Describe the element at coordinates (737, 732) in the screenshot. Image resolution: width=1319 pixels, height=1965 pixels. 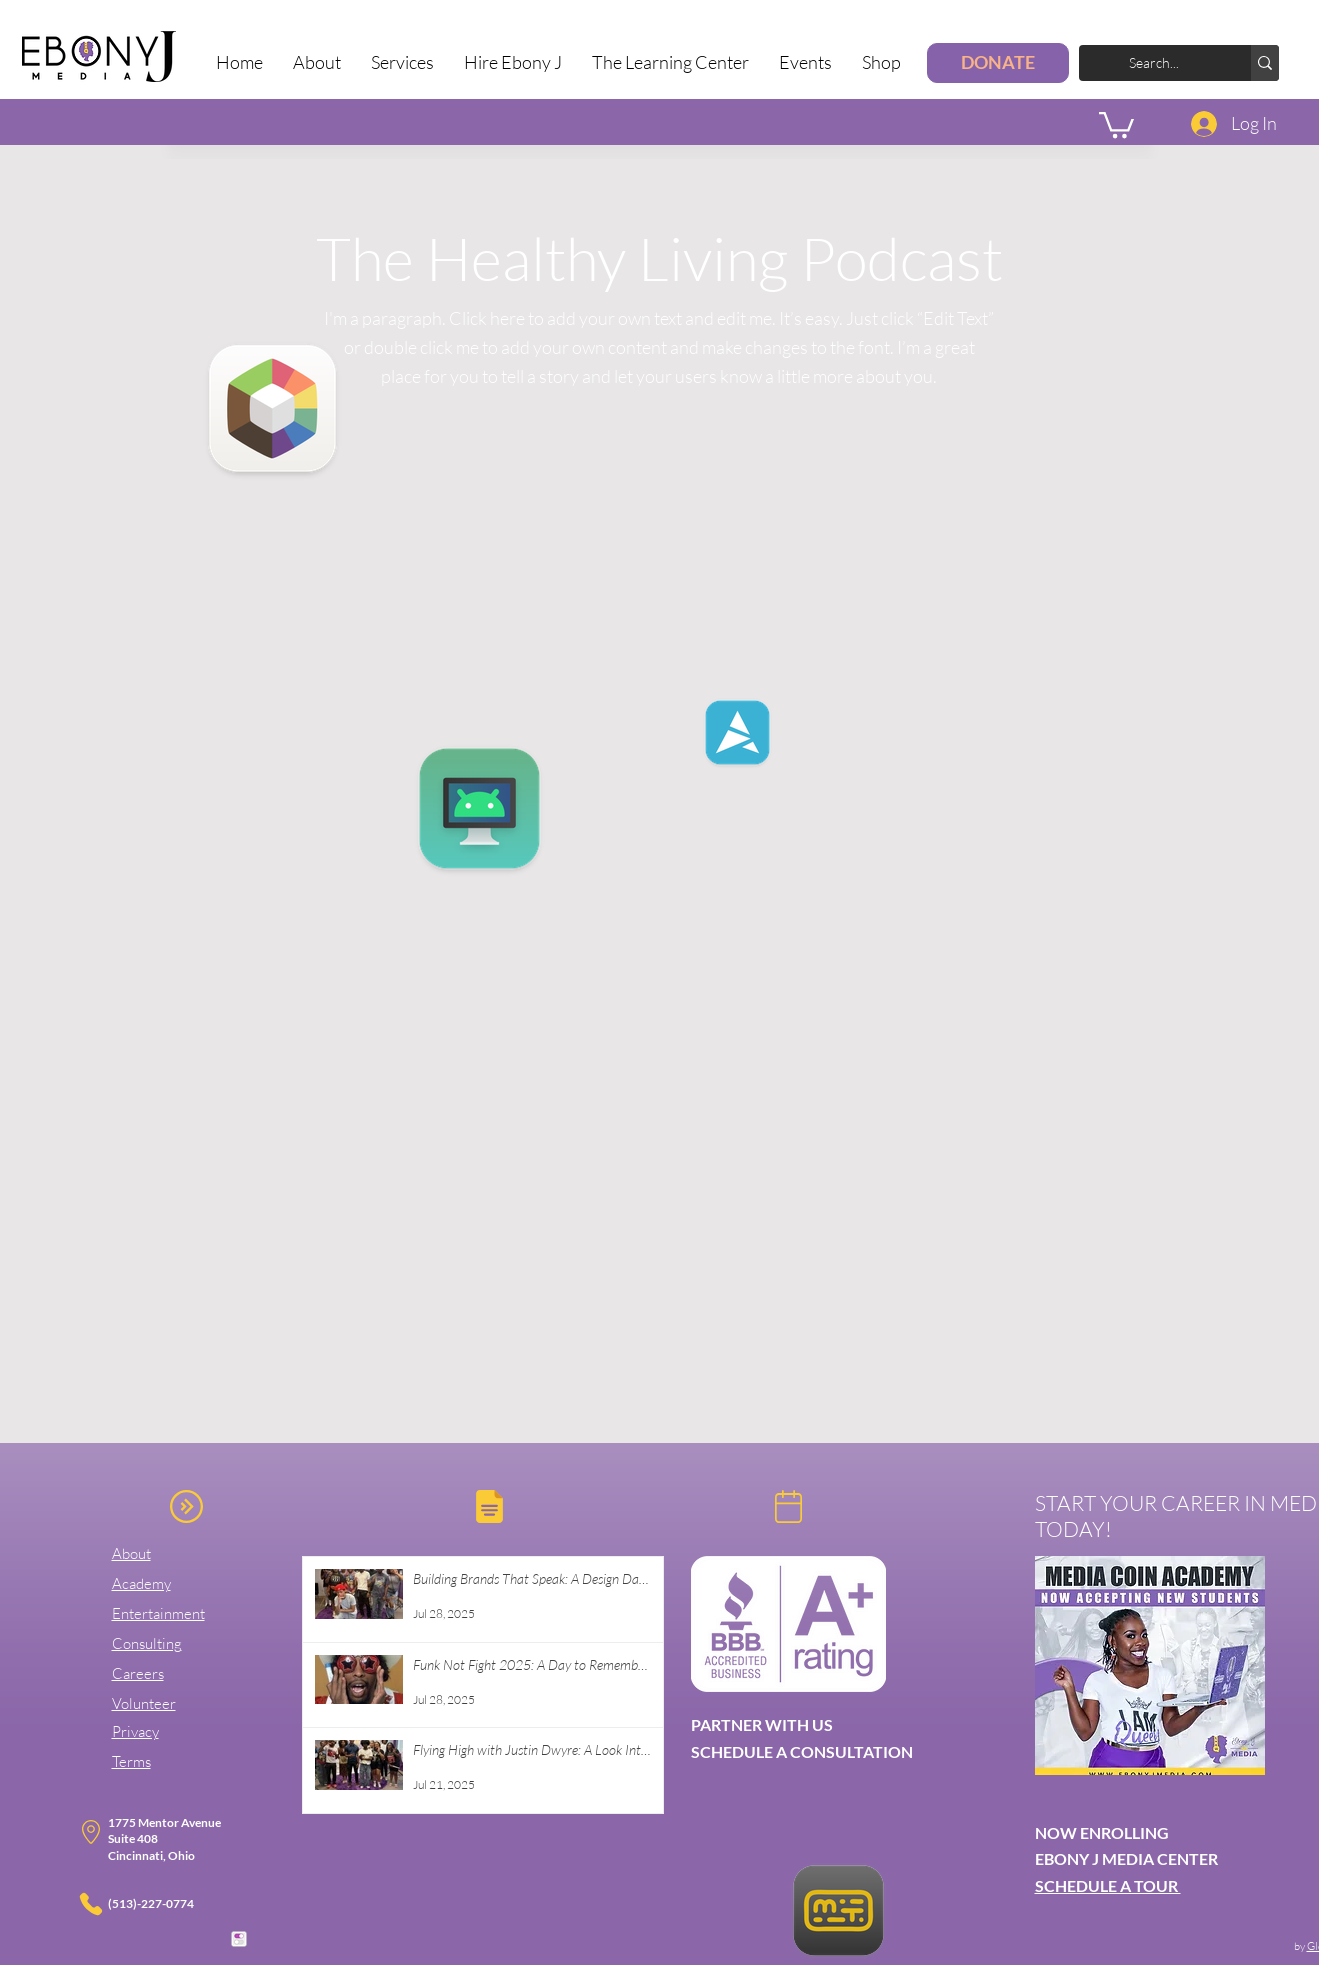
I see `launch the artix linux application` at that location.